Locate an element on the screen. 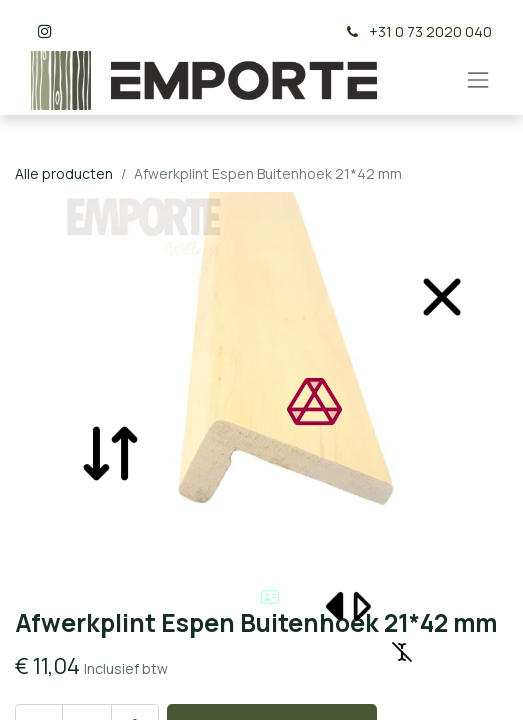  view contact details is located at coordinates (270, 597).